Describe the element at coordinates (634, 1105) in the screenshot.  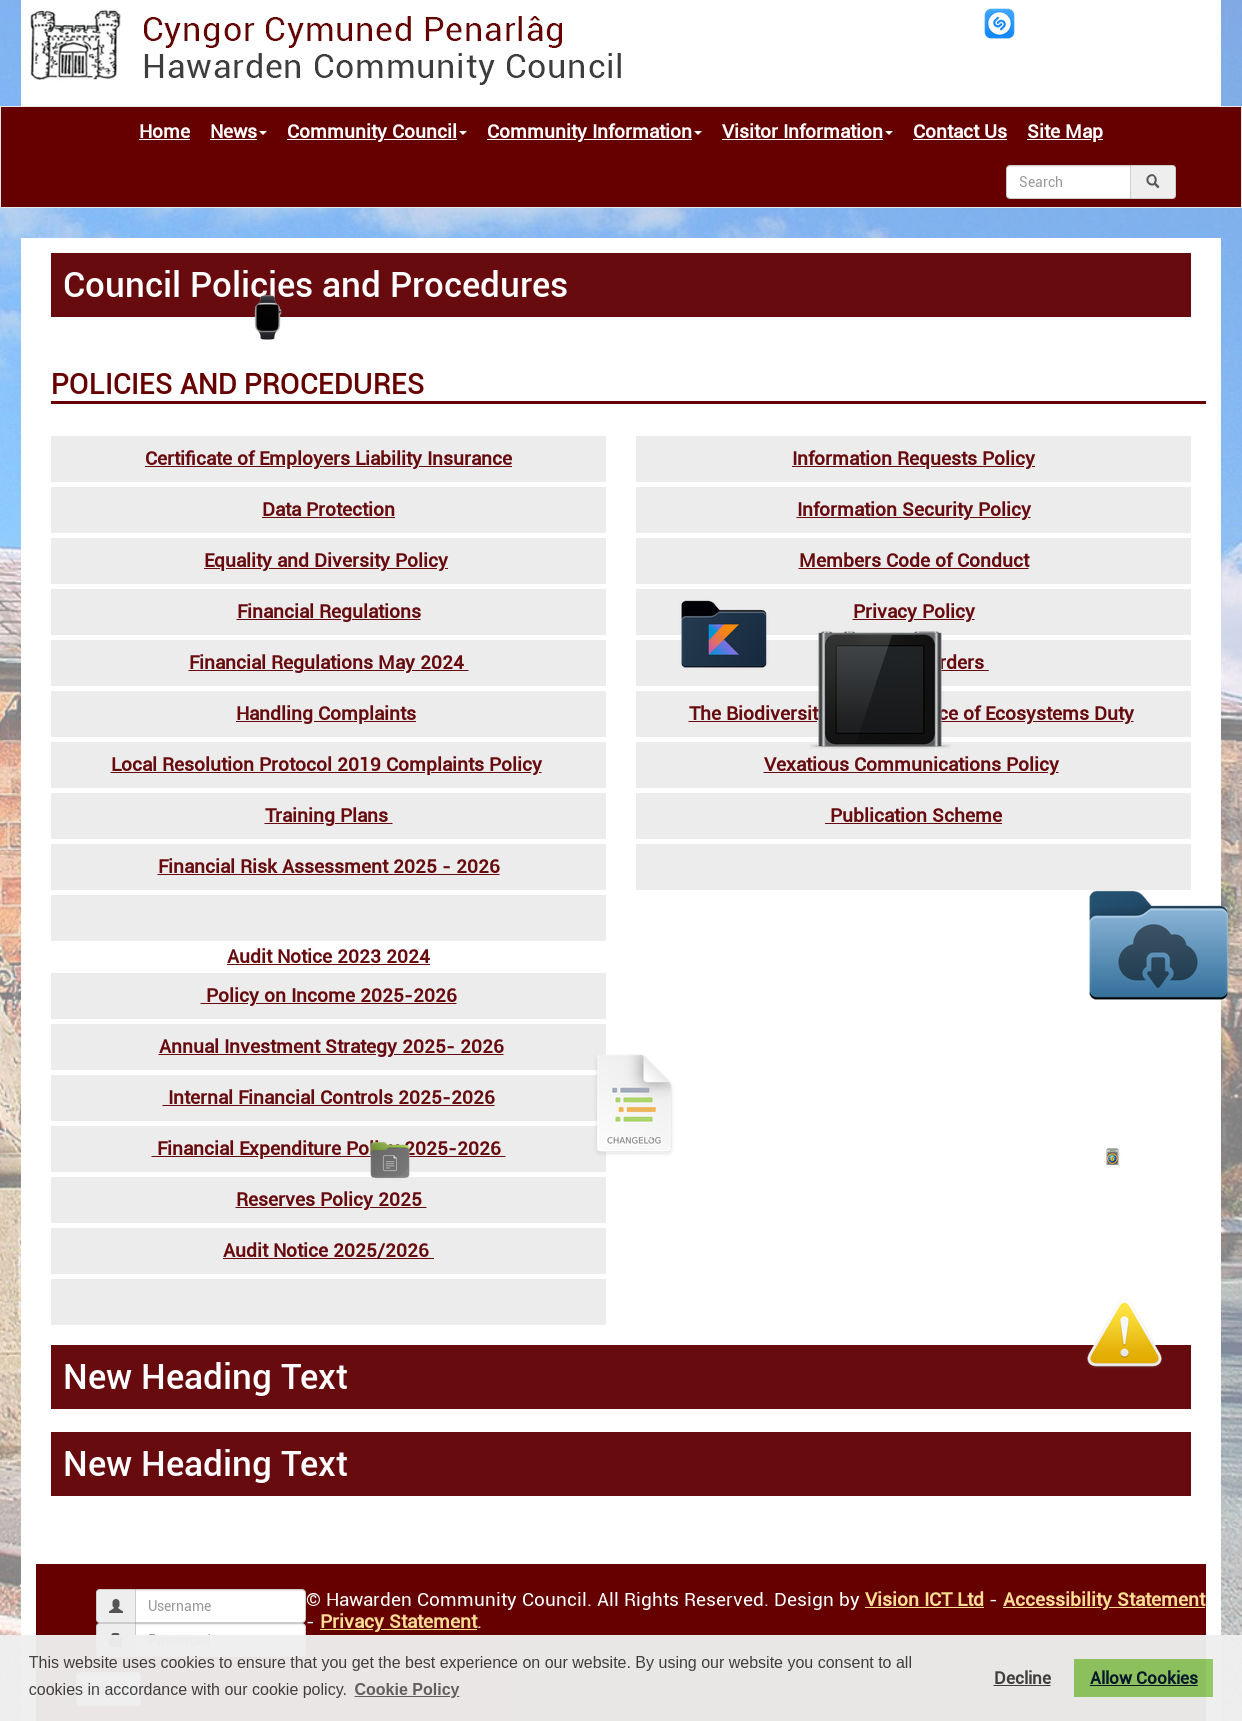
I see `changelog text file` at that location.